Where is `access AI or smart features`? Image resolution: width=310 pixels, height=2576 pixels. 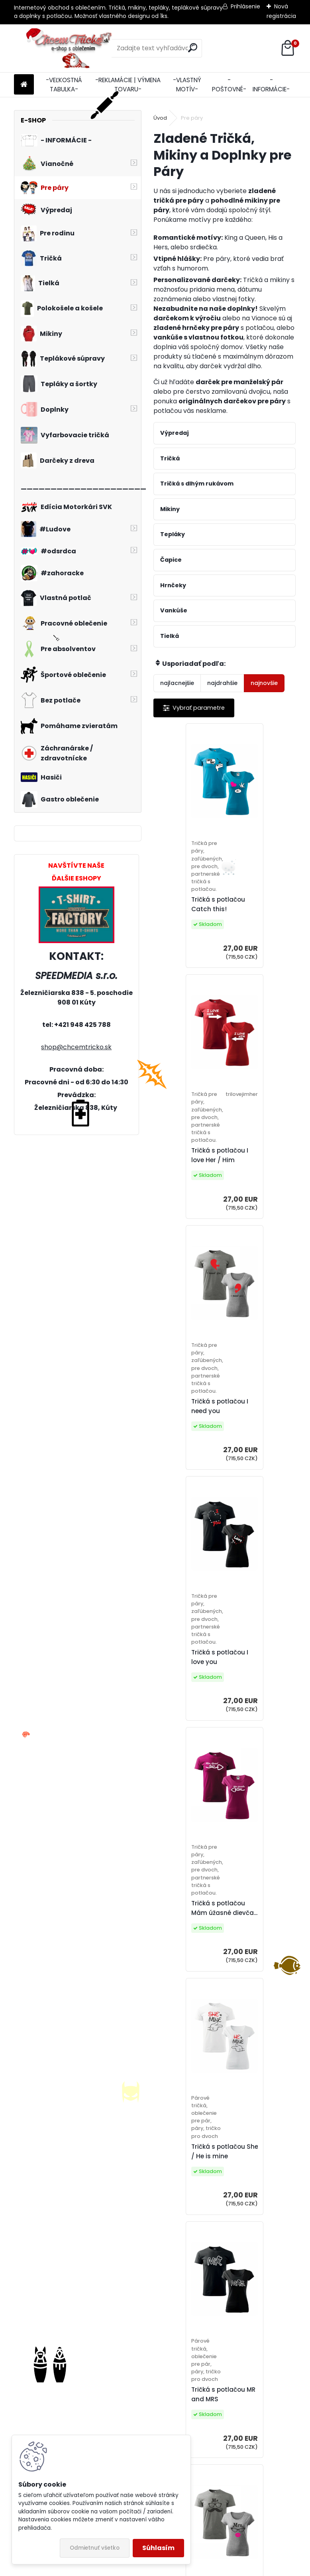 access AI or smart features is located at coordinates (26, 1735).